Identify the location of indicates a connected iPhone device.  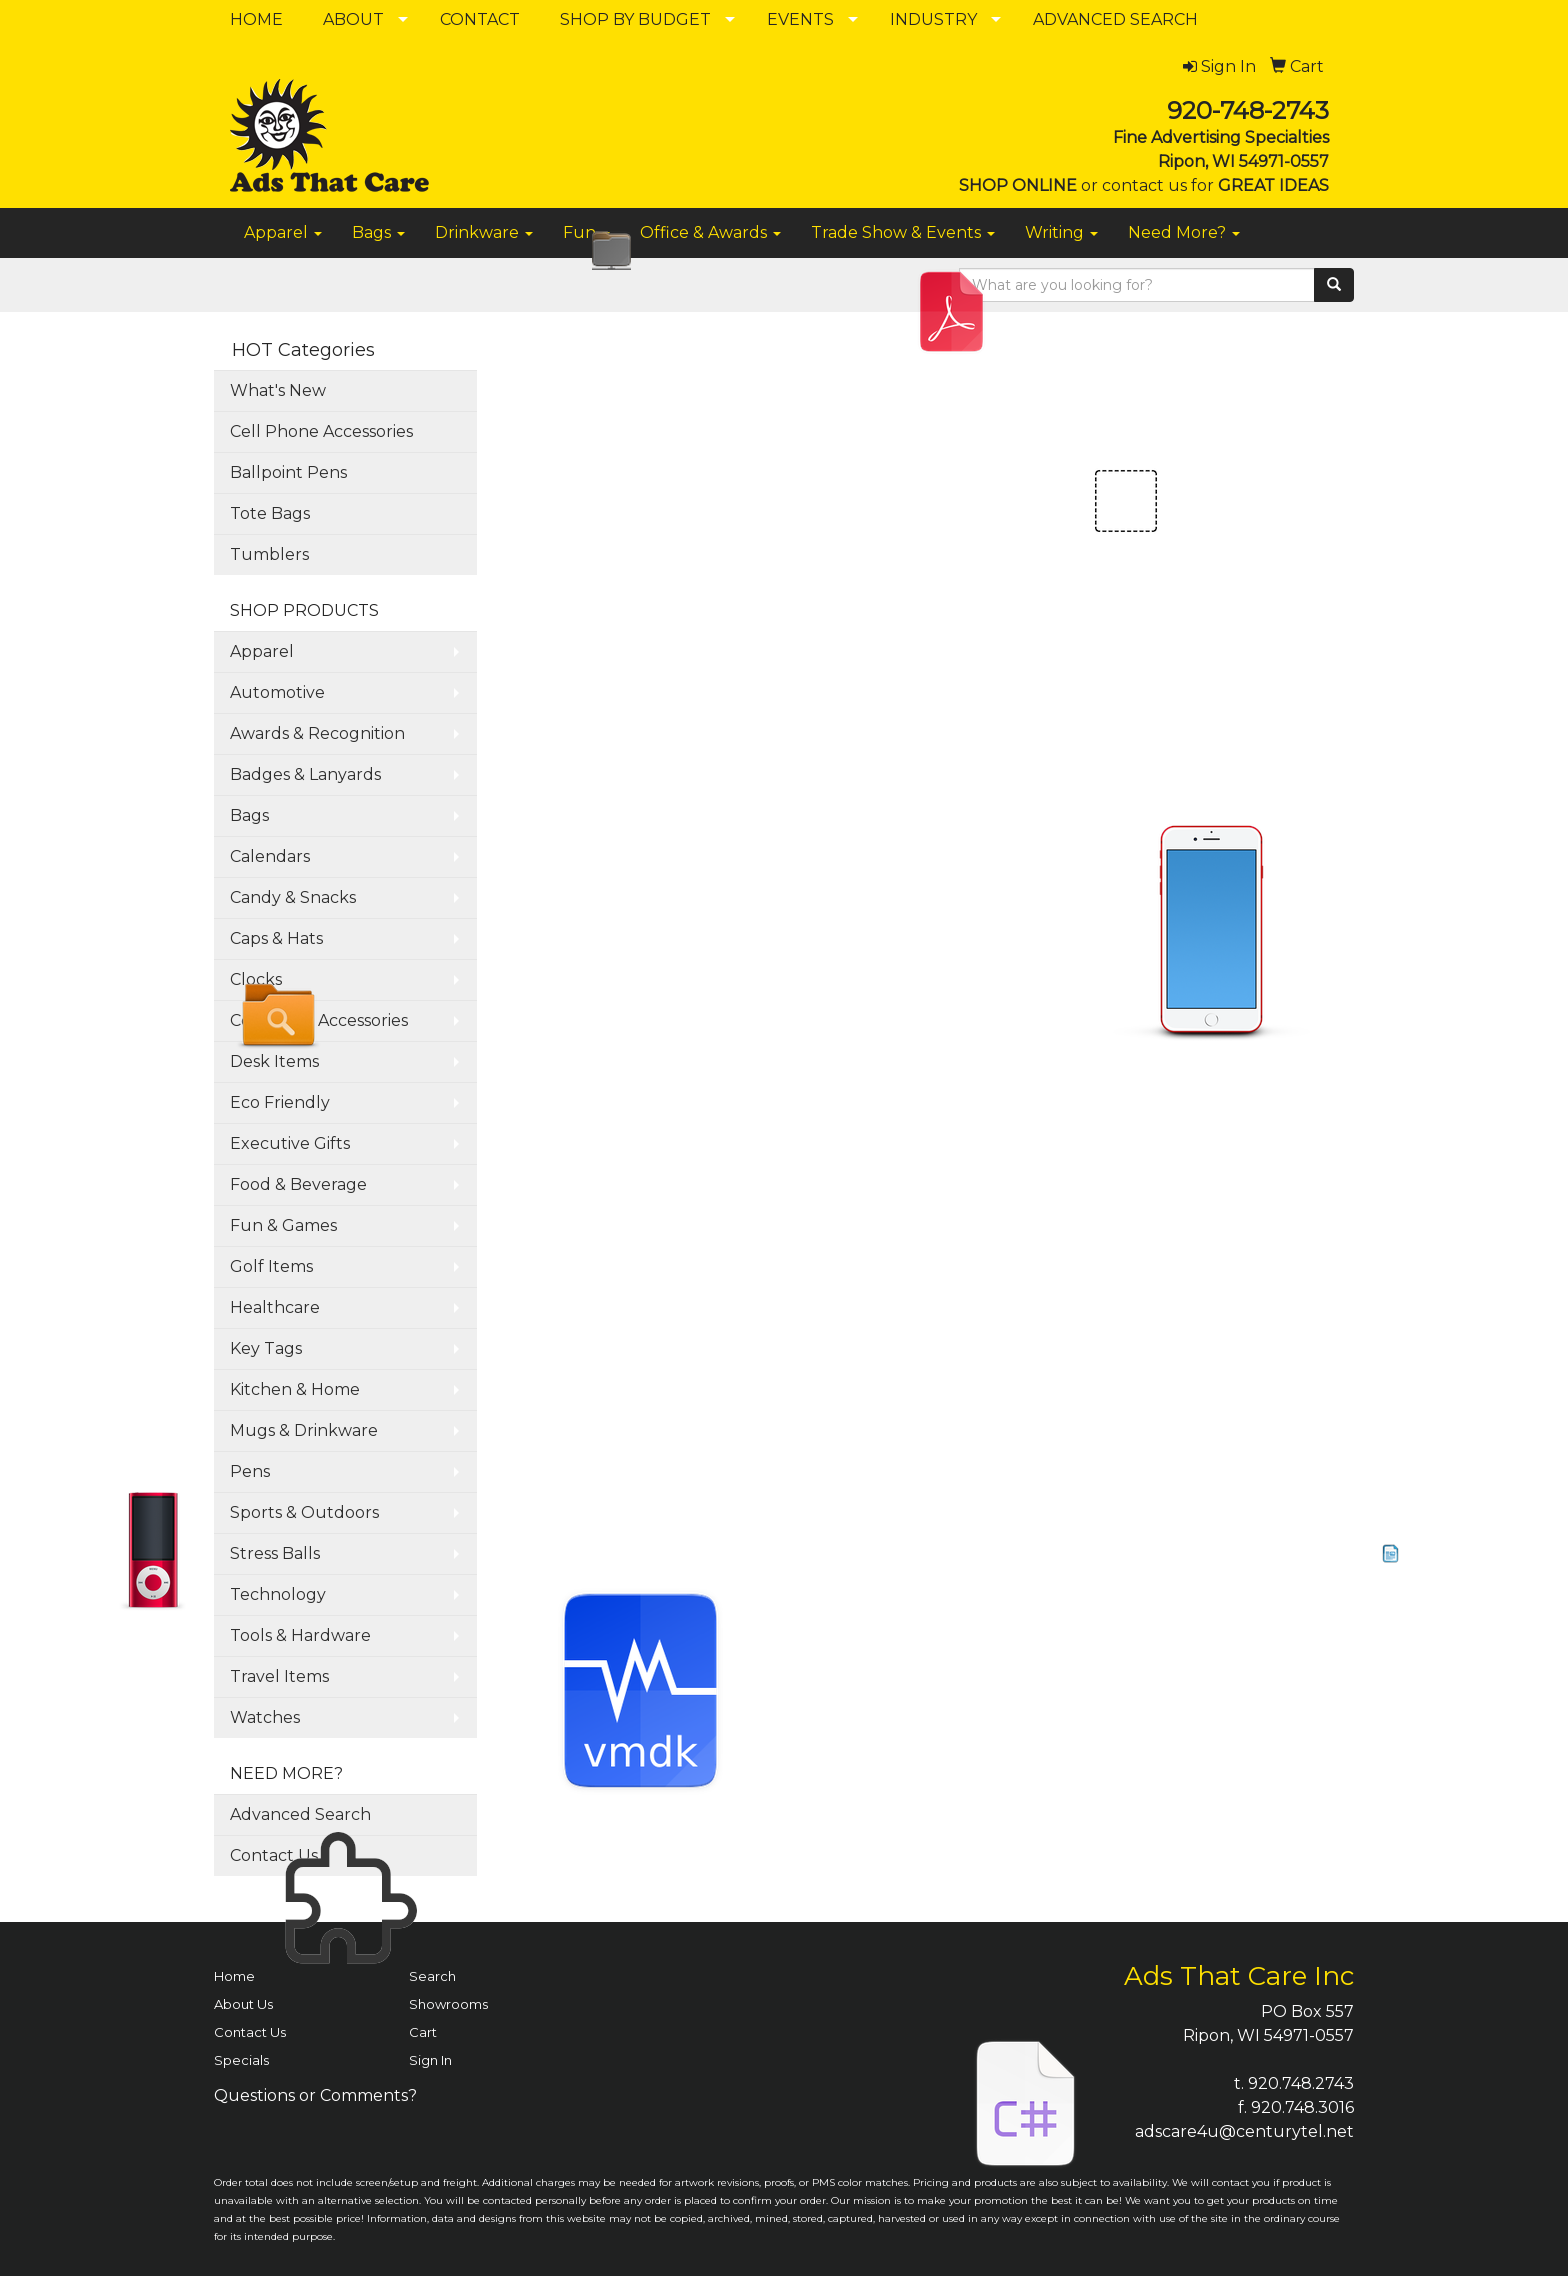
(1211, 932).